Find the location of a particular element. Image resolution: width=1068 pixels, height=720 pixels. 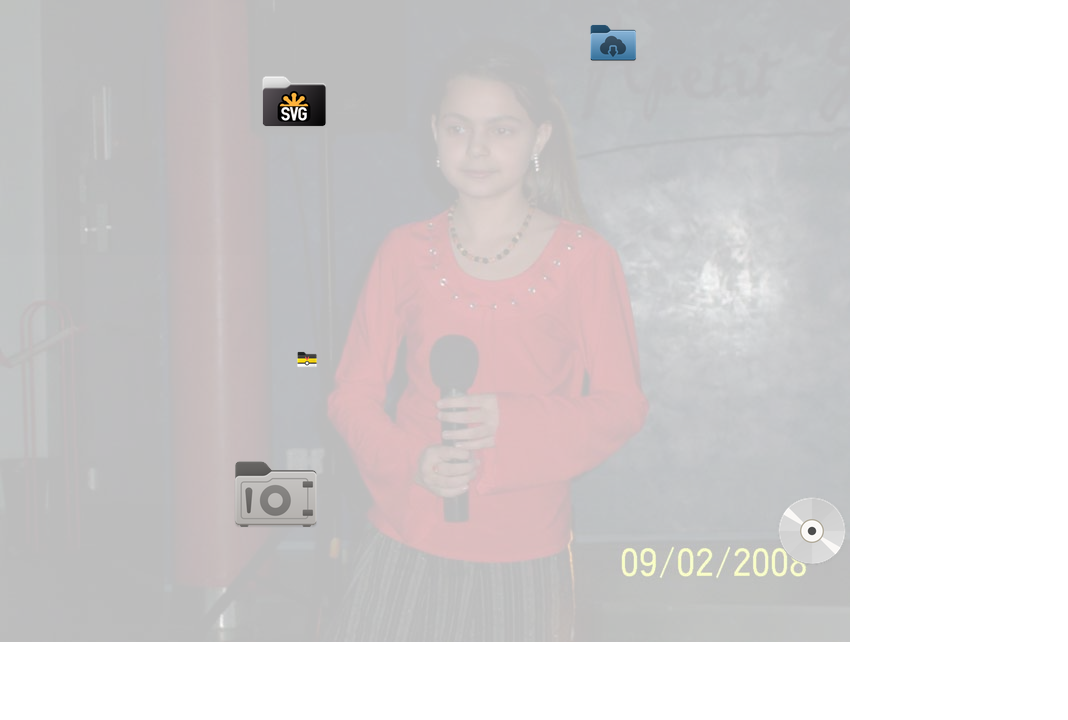

access audio CD drive is located at coordinates (812, 531).